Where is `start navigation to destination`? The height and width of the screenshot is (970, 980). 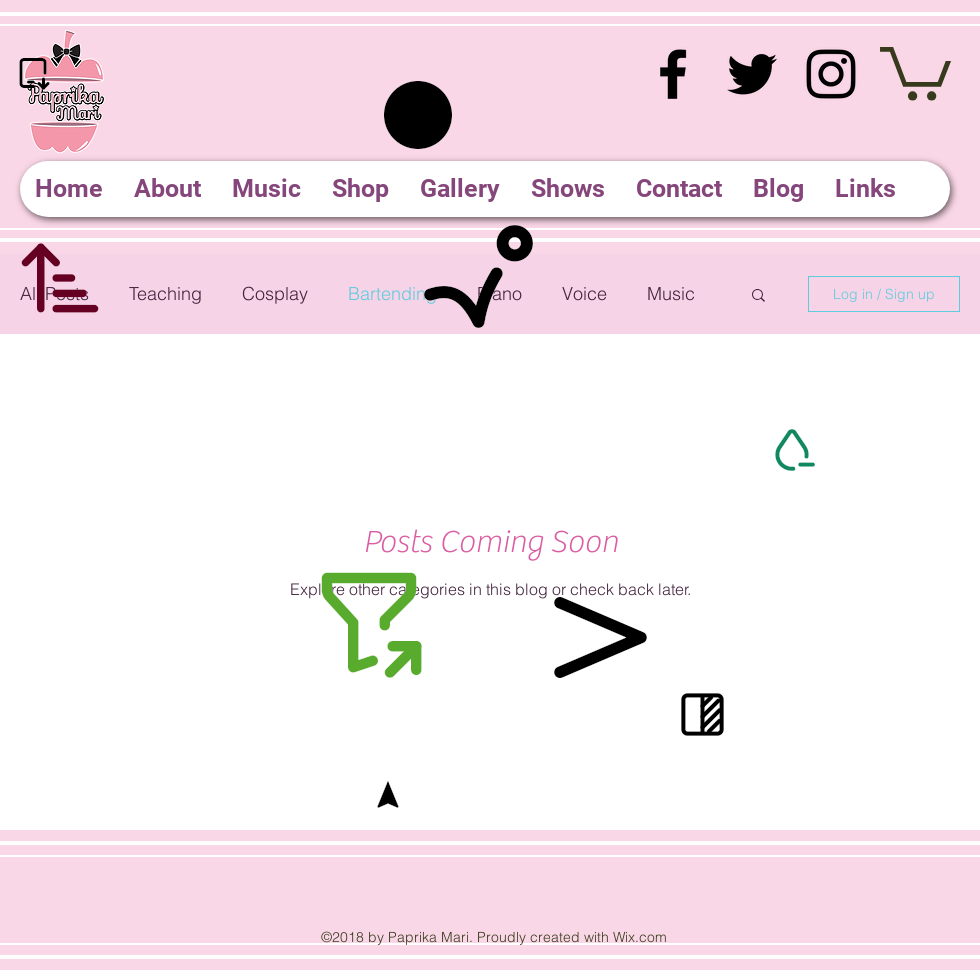
start navigation to destination is located at coordinates (388, 795).